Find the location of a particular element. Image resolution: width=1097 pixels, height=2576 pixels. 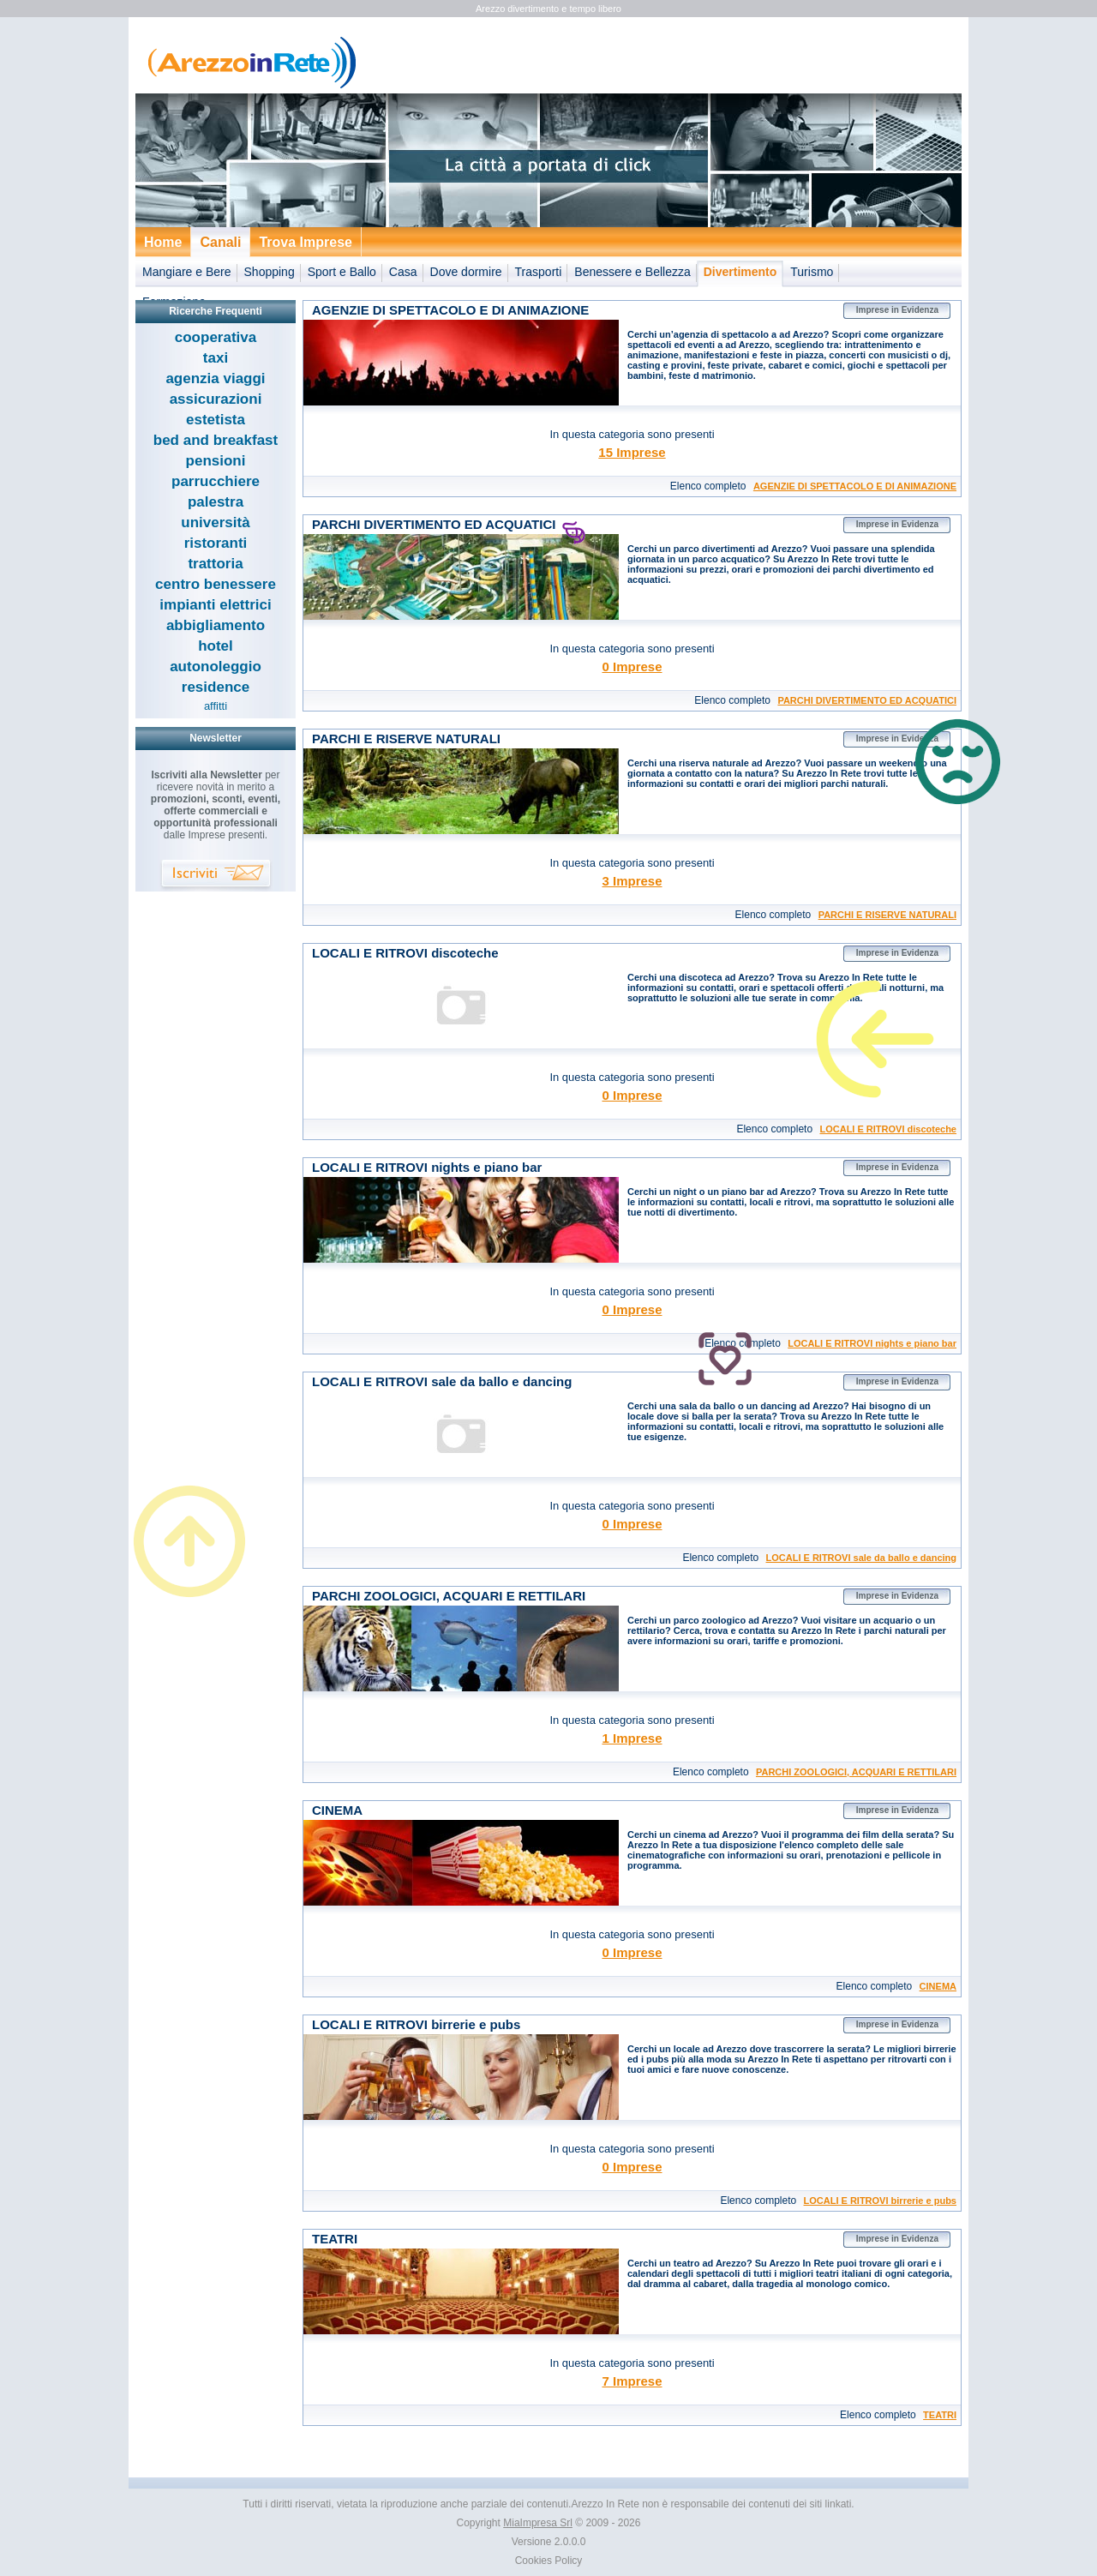

scan or detect health vitals is located at coordinates (725, 1359).